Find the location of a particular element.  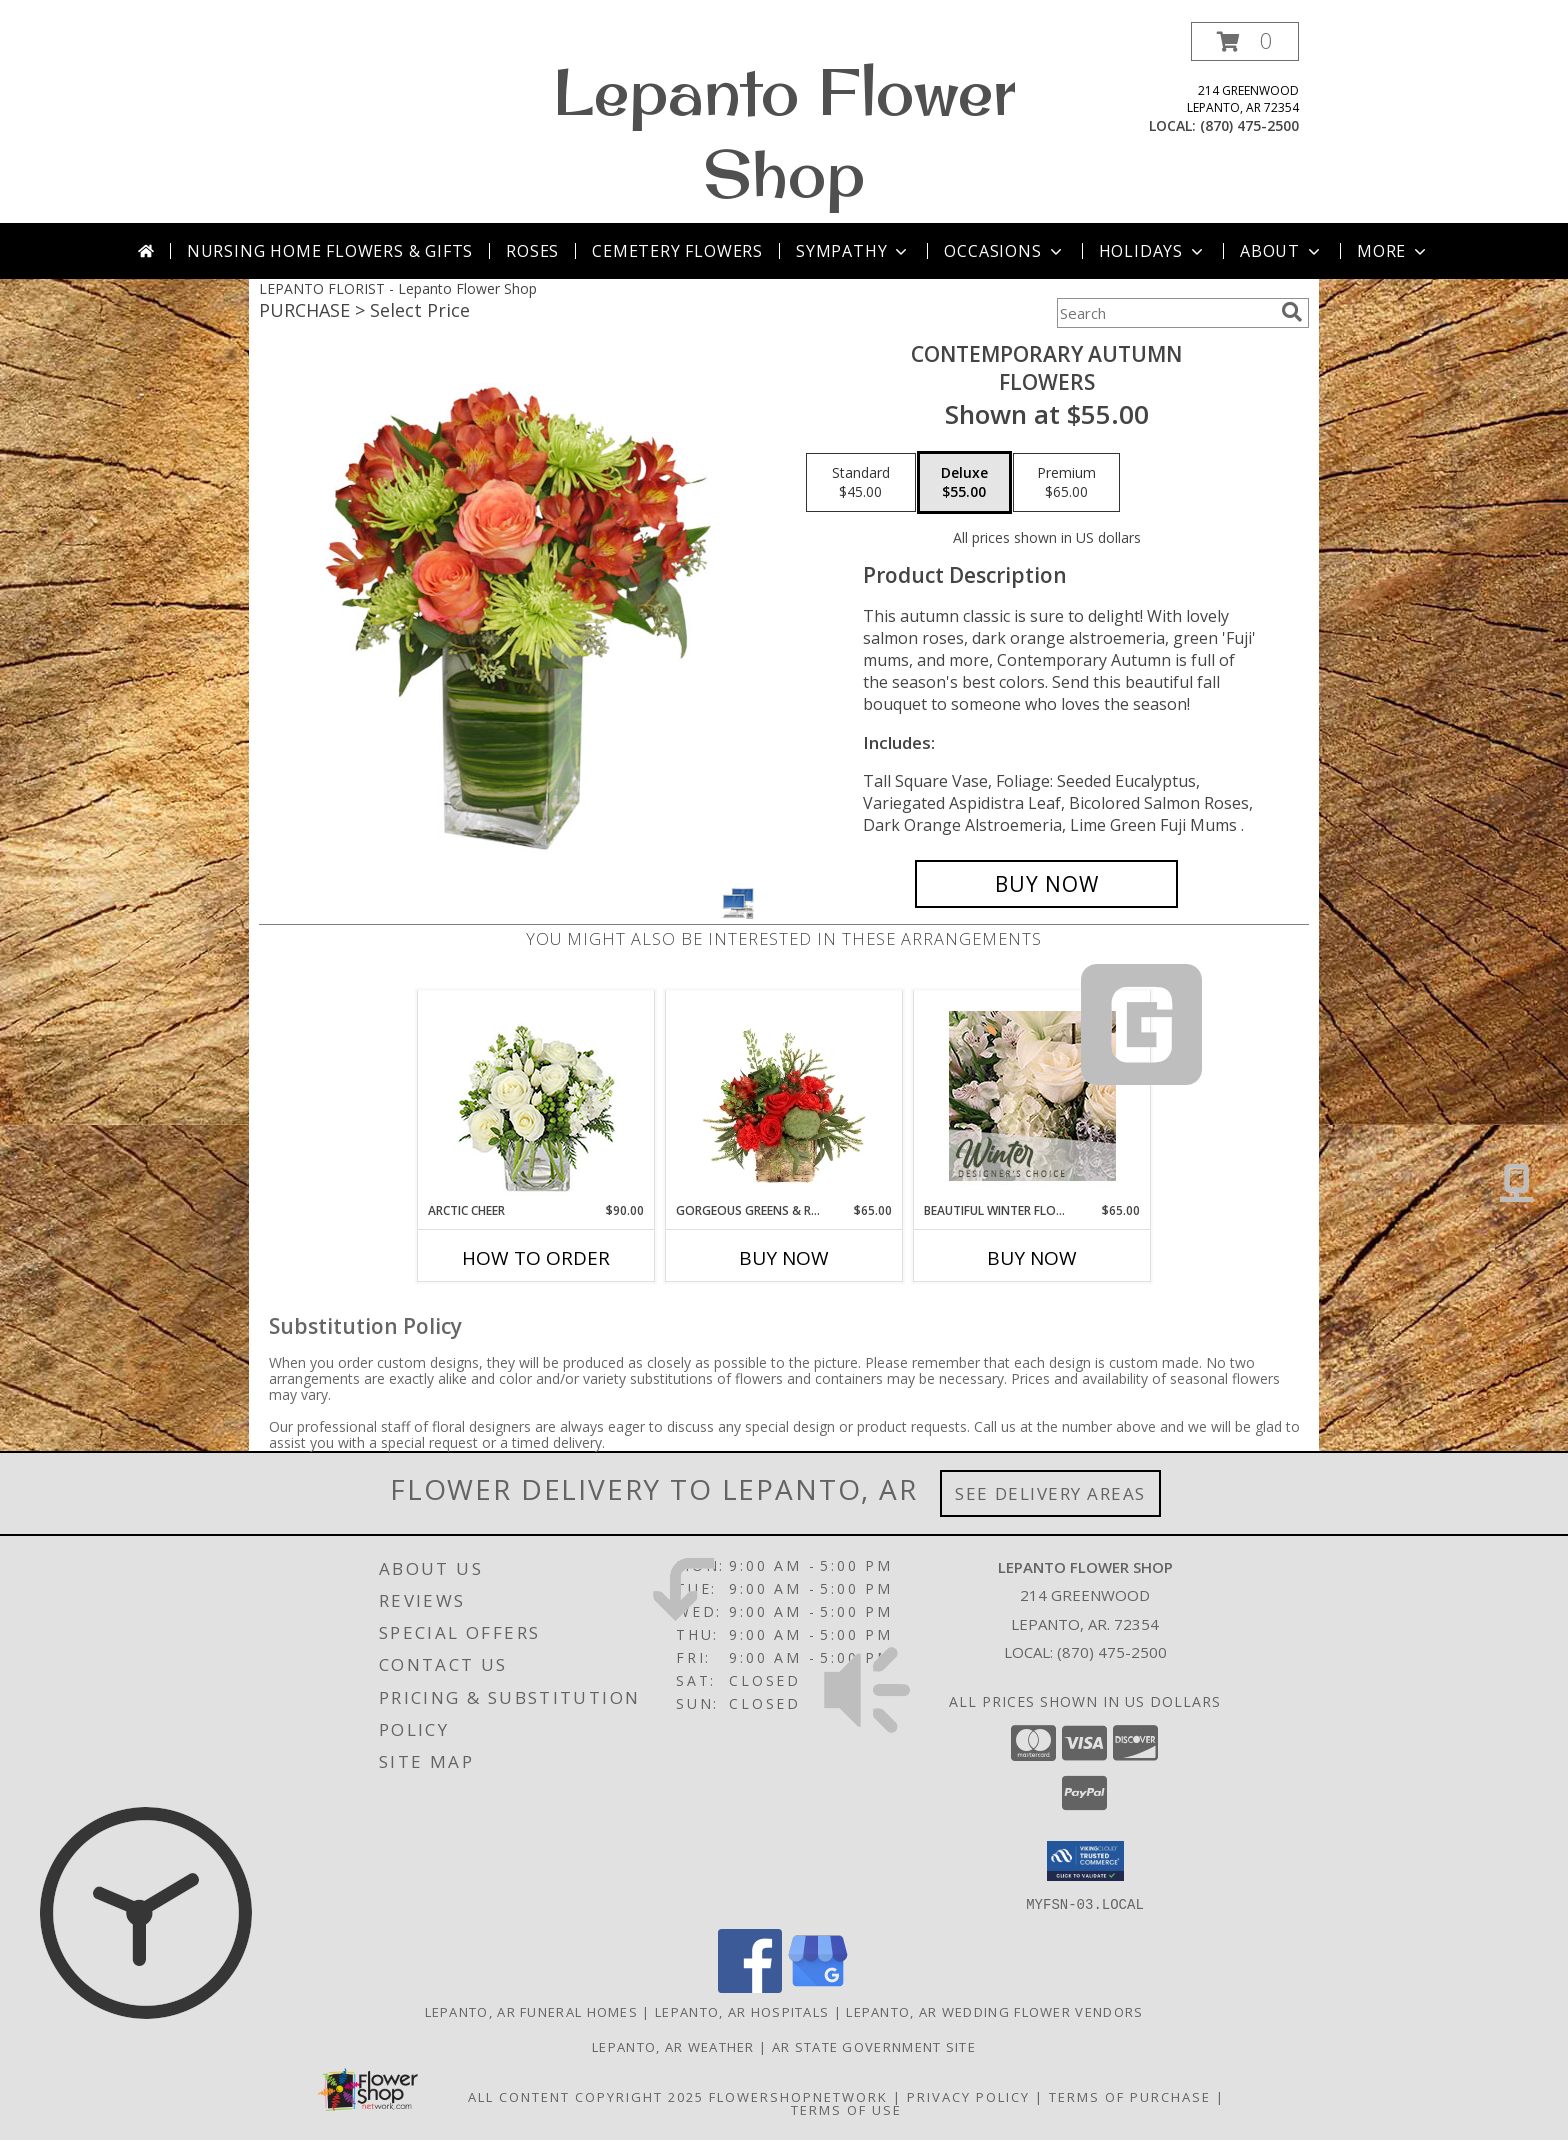

indicates GPRS mobile data connection is located at coordinates (1141, 1024).